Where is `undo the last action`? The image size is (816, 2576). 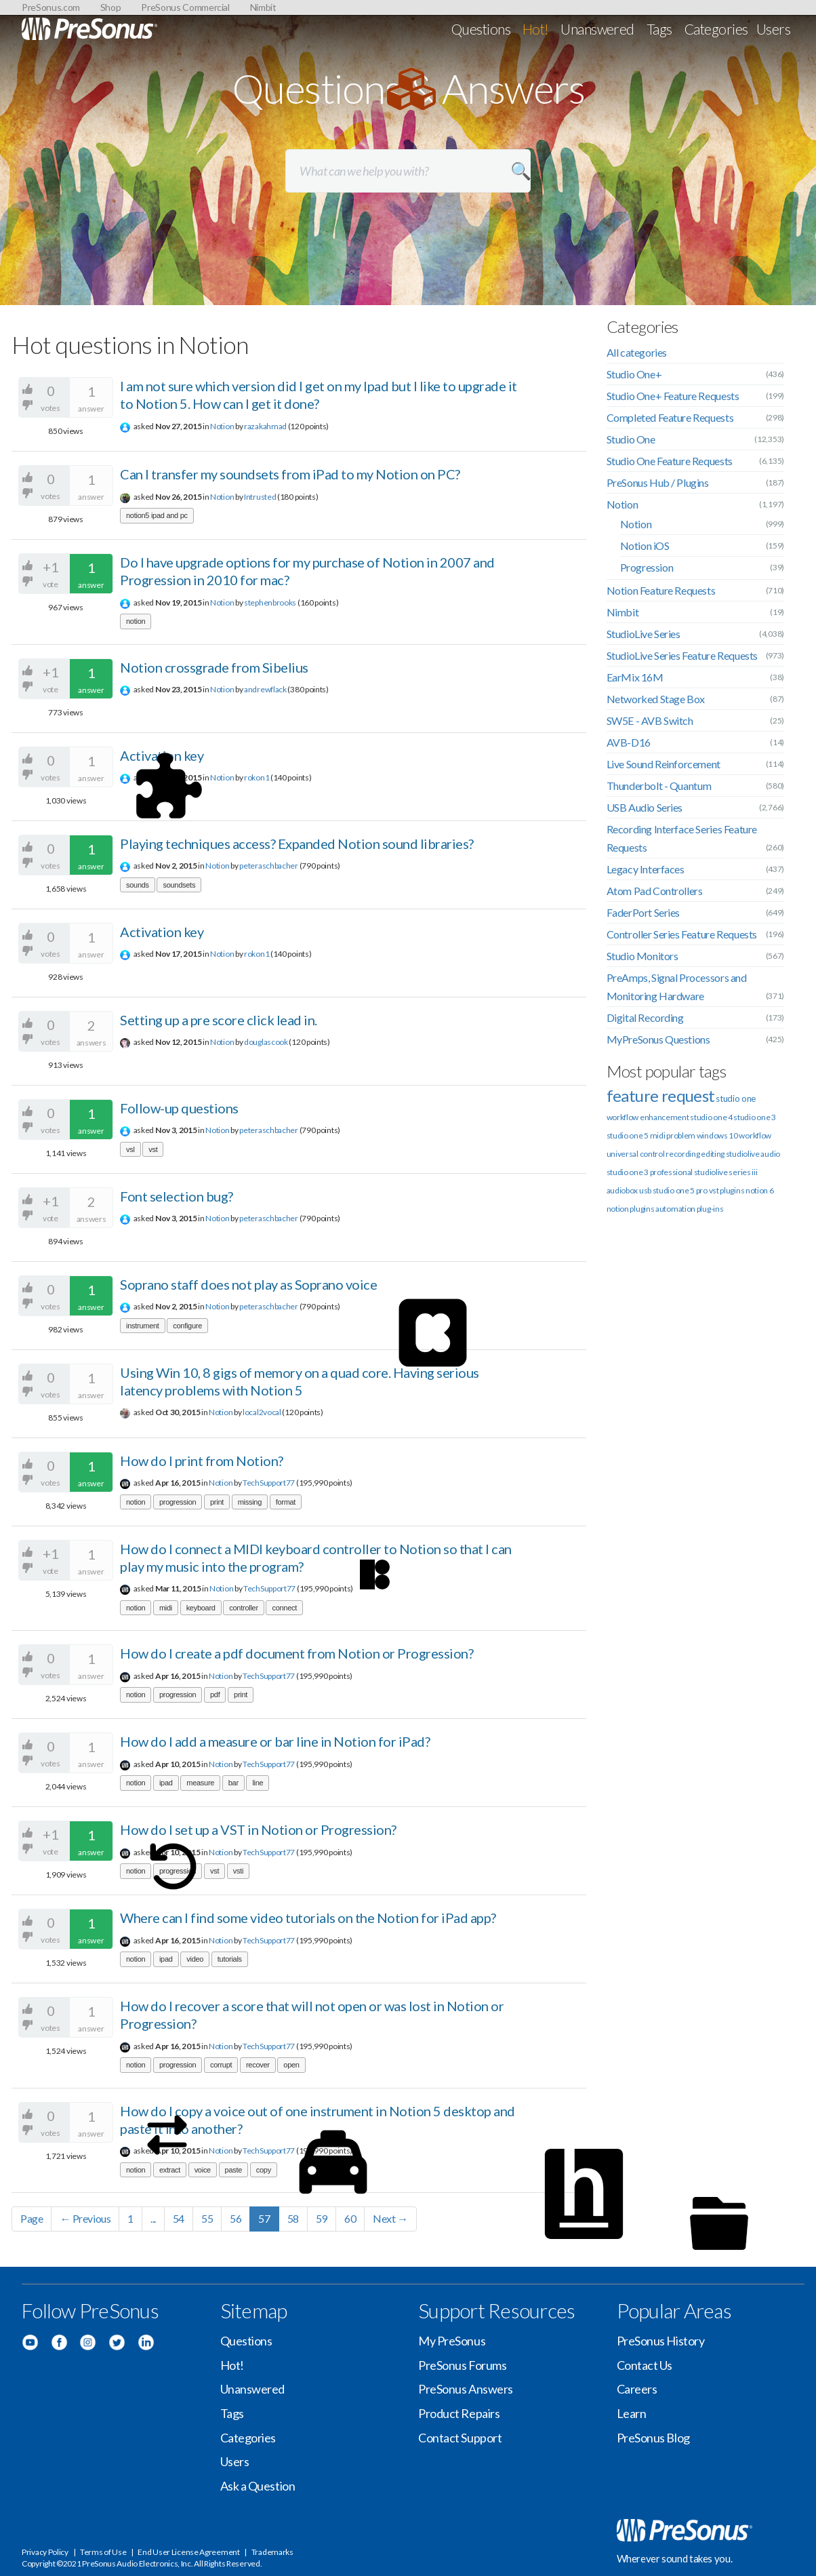 undo the last action is located at coordinates (173, 1866).